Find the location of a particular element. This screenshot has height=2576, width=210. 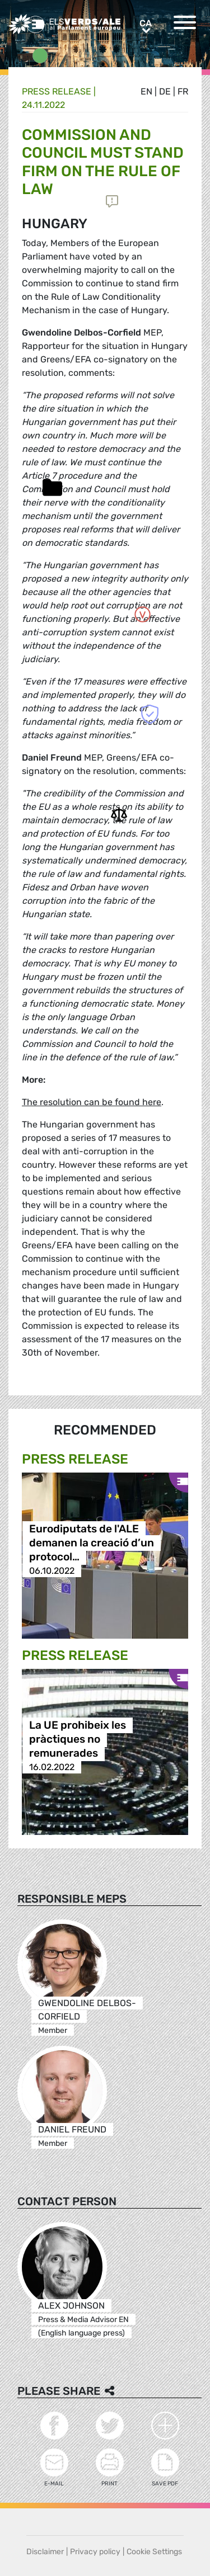

indicates verified security or protection status is located at coordinates (150, 714).